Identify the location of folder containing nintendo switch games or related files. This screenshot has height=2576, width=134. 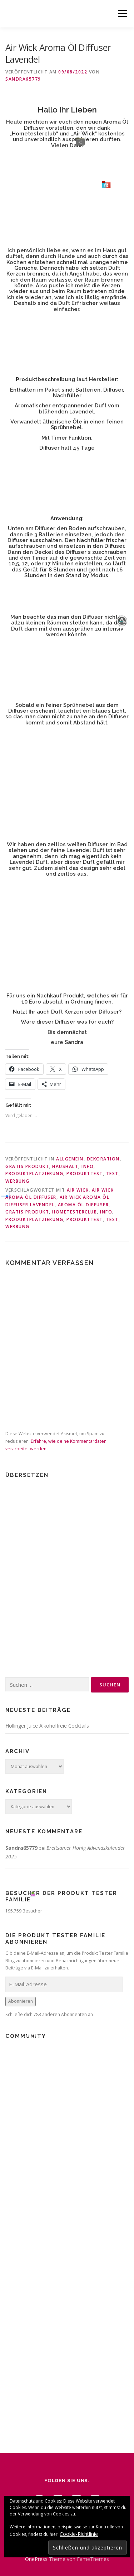
(106, 185).